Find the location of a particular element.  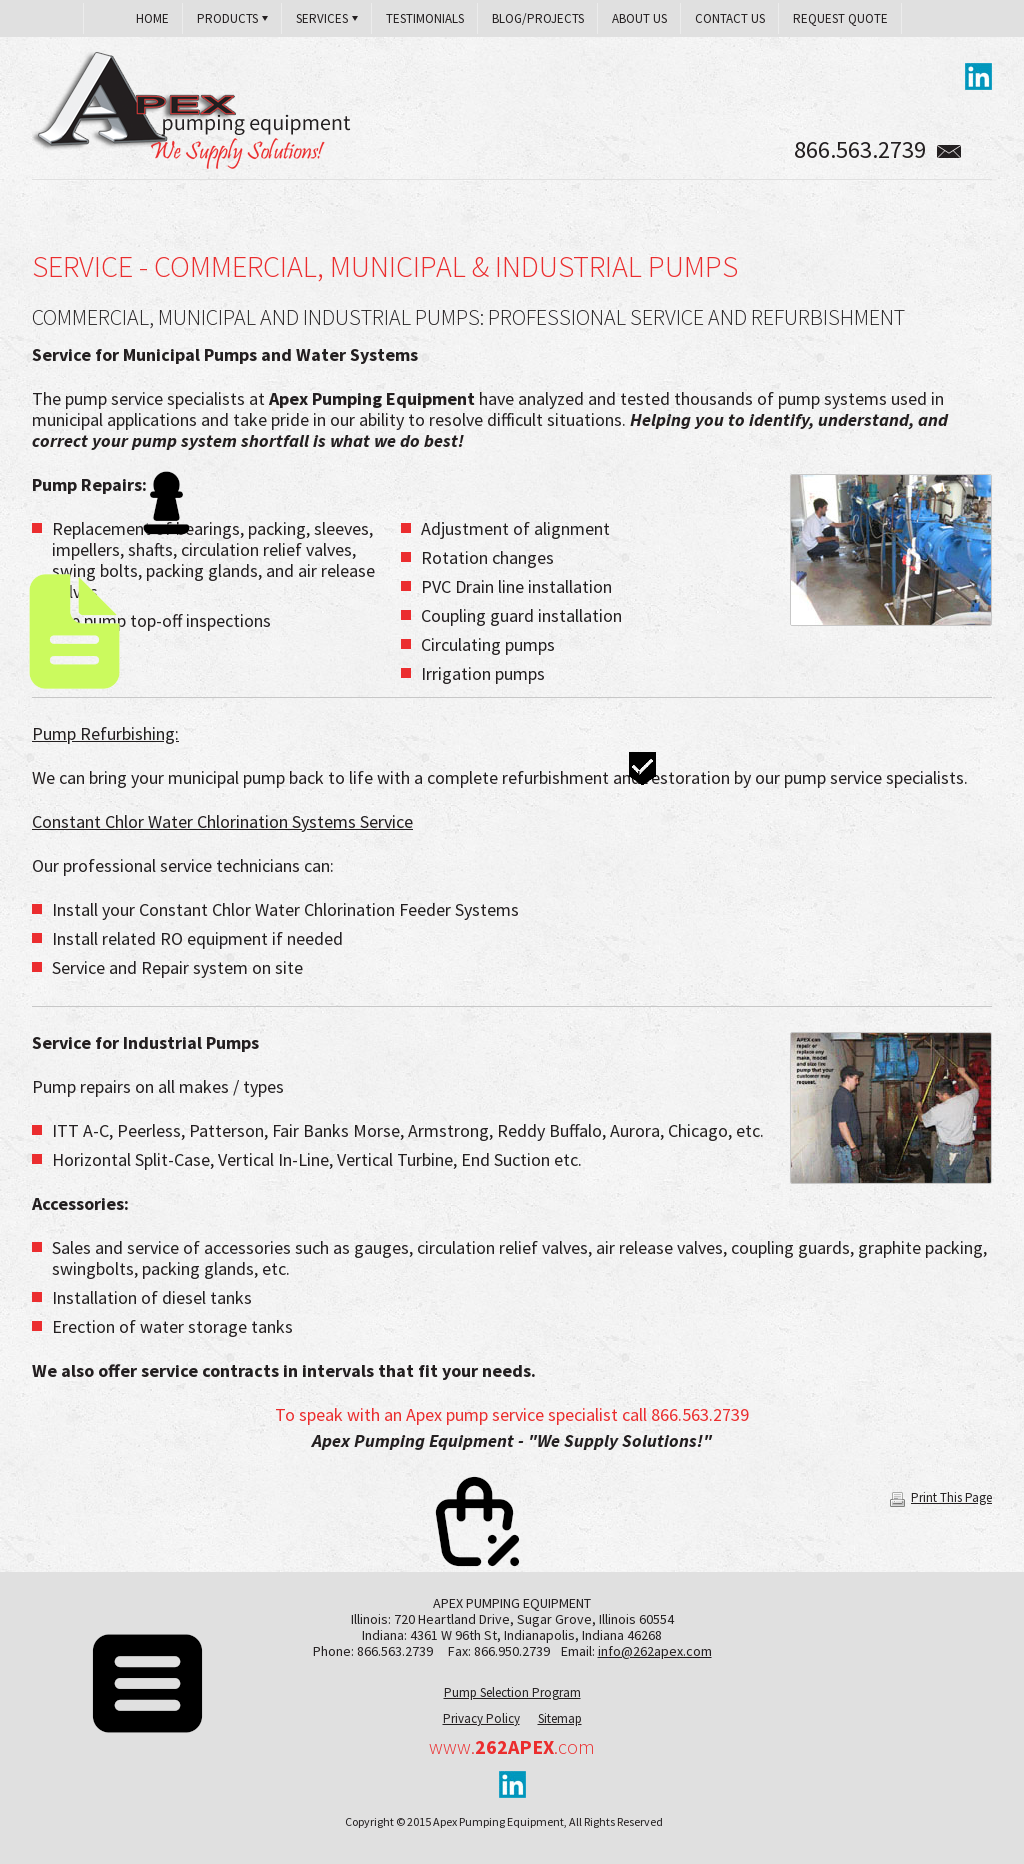

mark location as visited is located at coordinates (642, 768).